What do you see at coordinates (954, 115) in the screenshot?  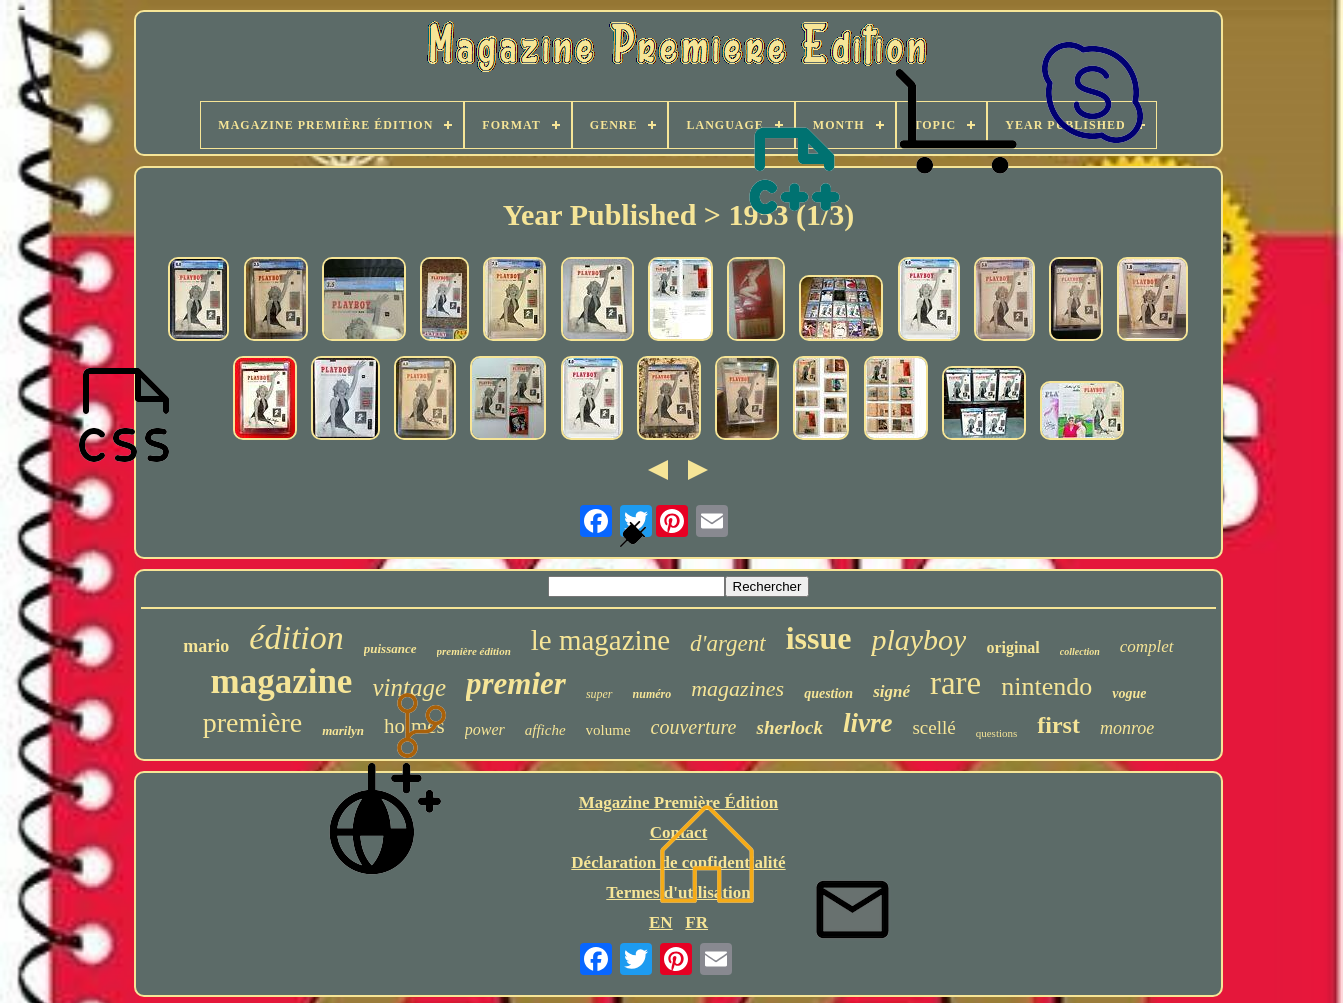 I see `view shopping cart` at bounding box center [954, 115].